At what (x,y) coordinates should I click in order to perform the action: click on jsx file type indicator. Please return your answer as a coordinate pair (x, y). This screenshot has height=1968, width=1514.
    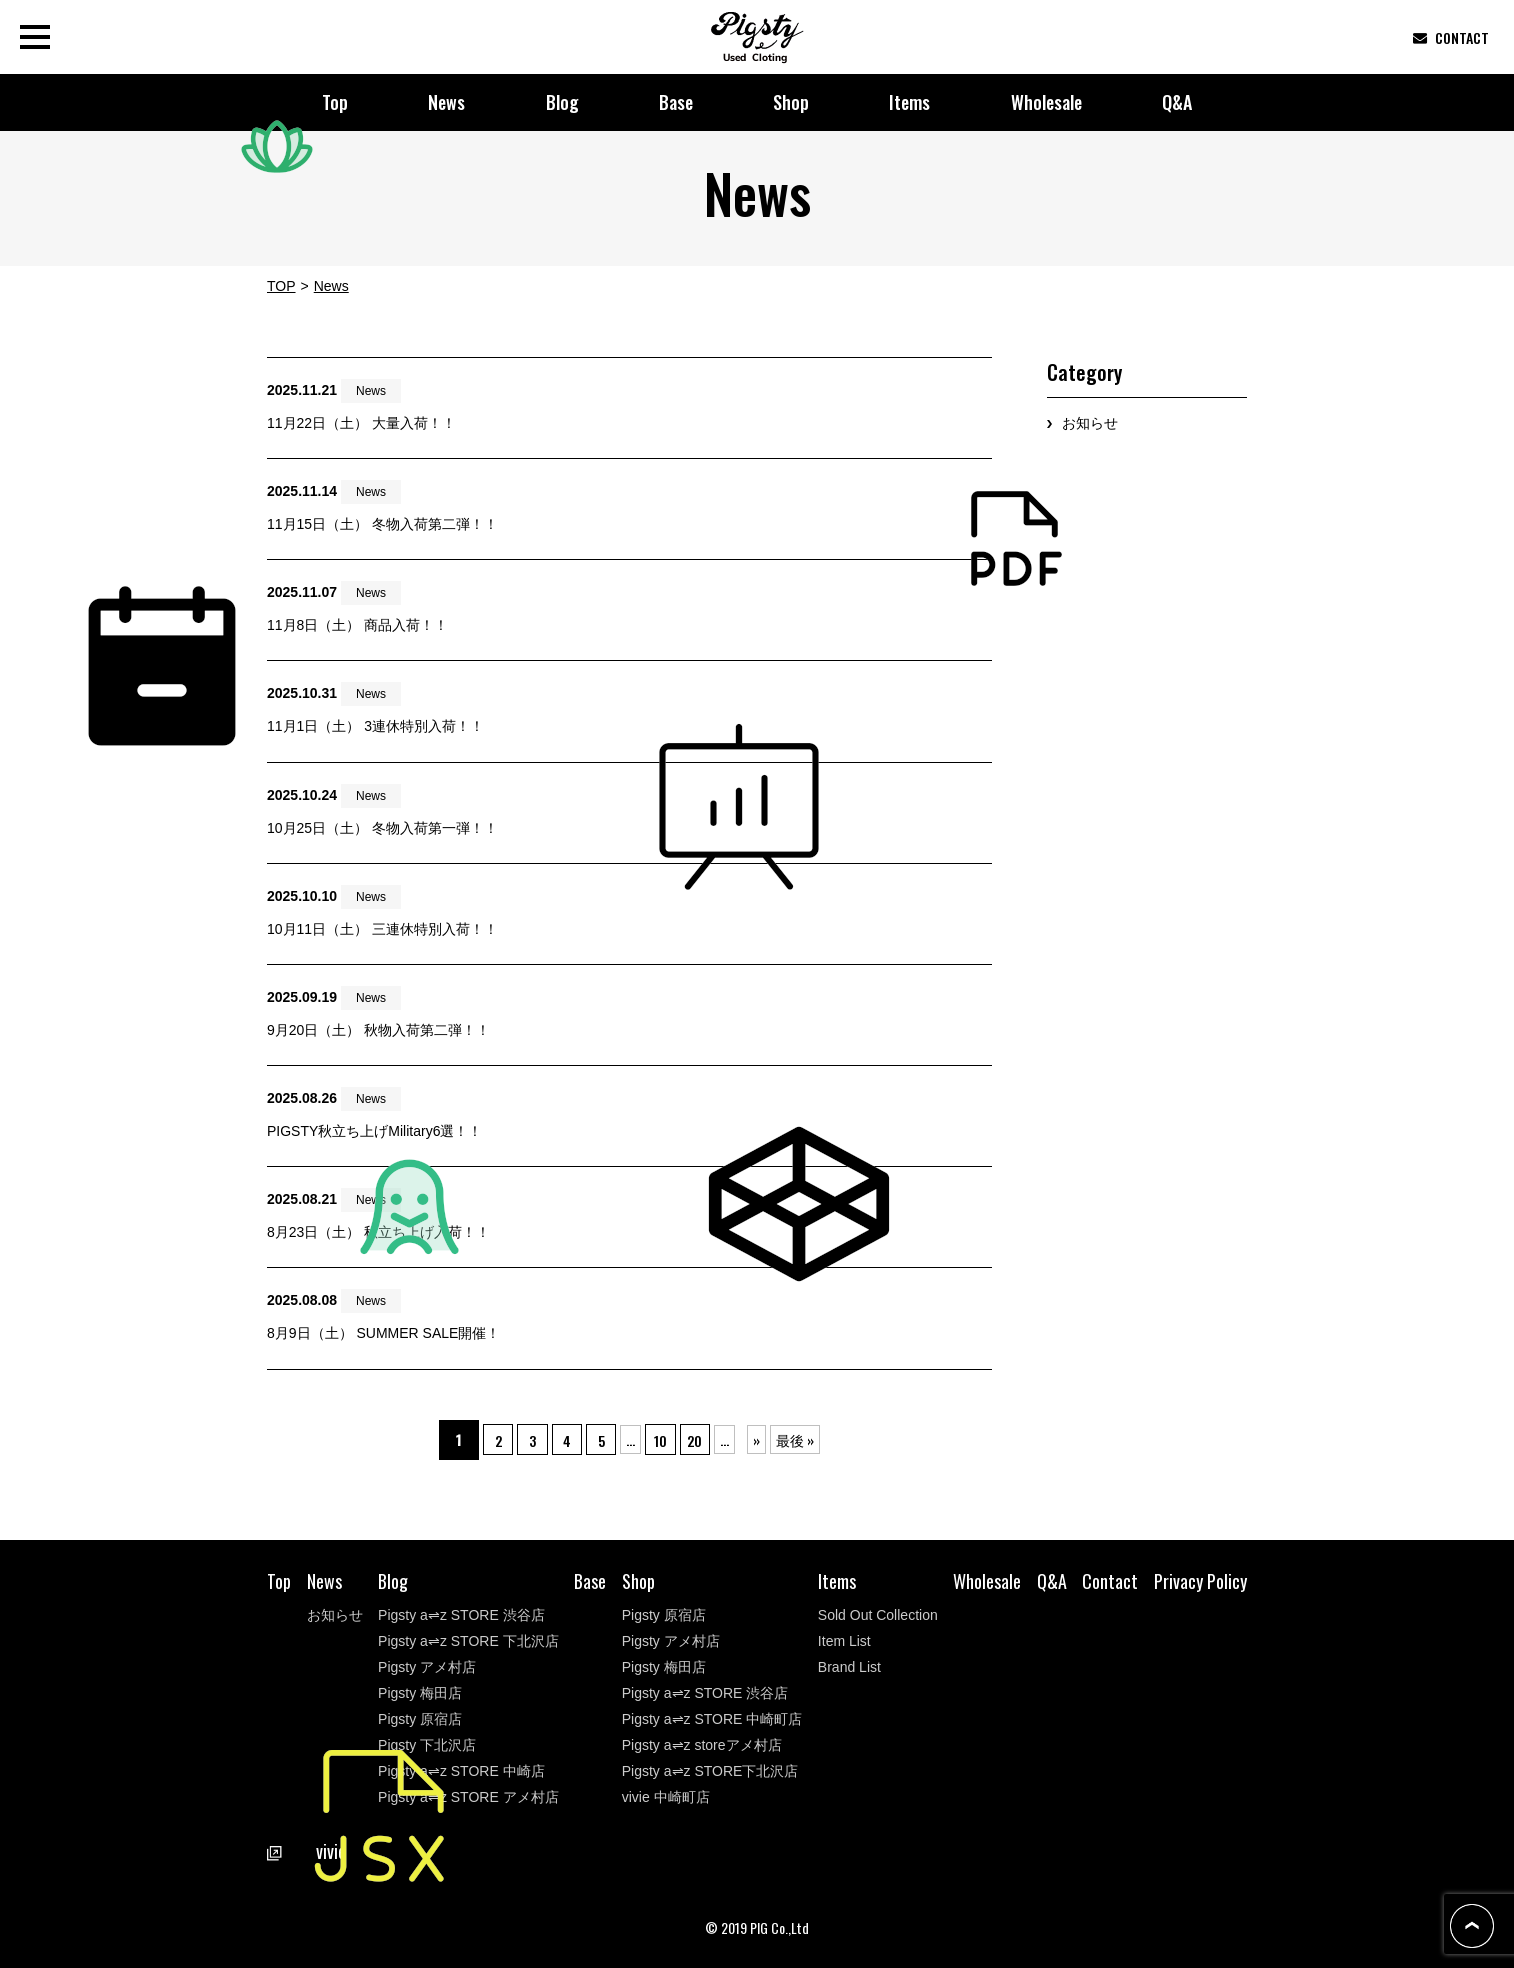
    Looking at the image, I should click on (383, 1821).